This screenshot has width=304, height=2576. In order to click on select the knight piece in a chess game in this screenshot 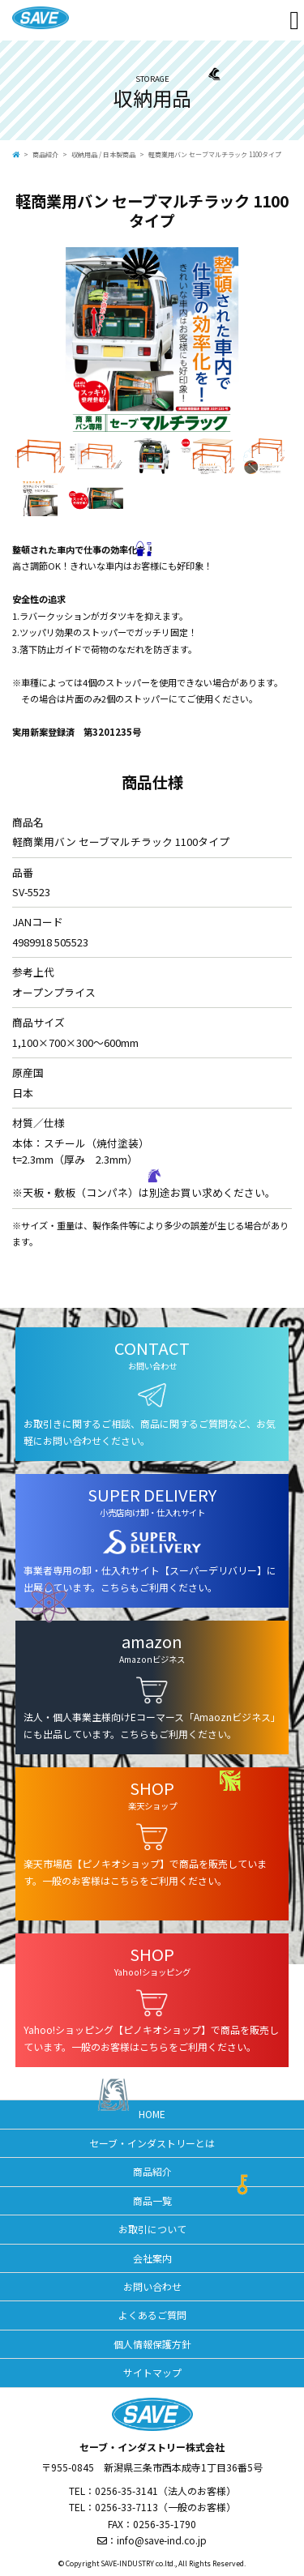, I will do `click(155, 1176)`.